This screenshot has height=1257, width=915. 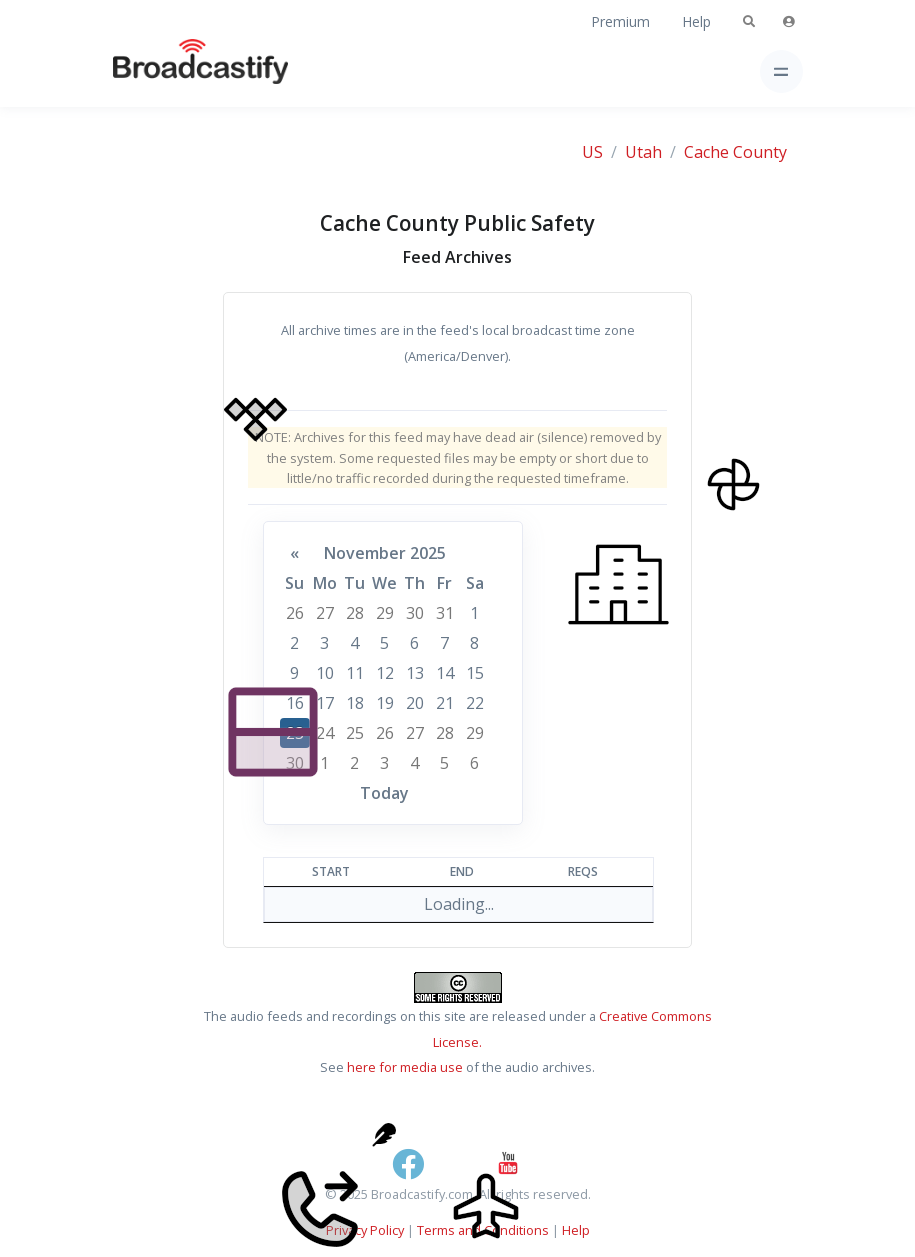 I want to click on open tidal music streaming app, so click(x=255, y=417).